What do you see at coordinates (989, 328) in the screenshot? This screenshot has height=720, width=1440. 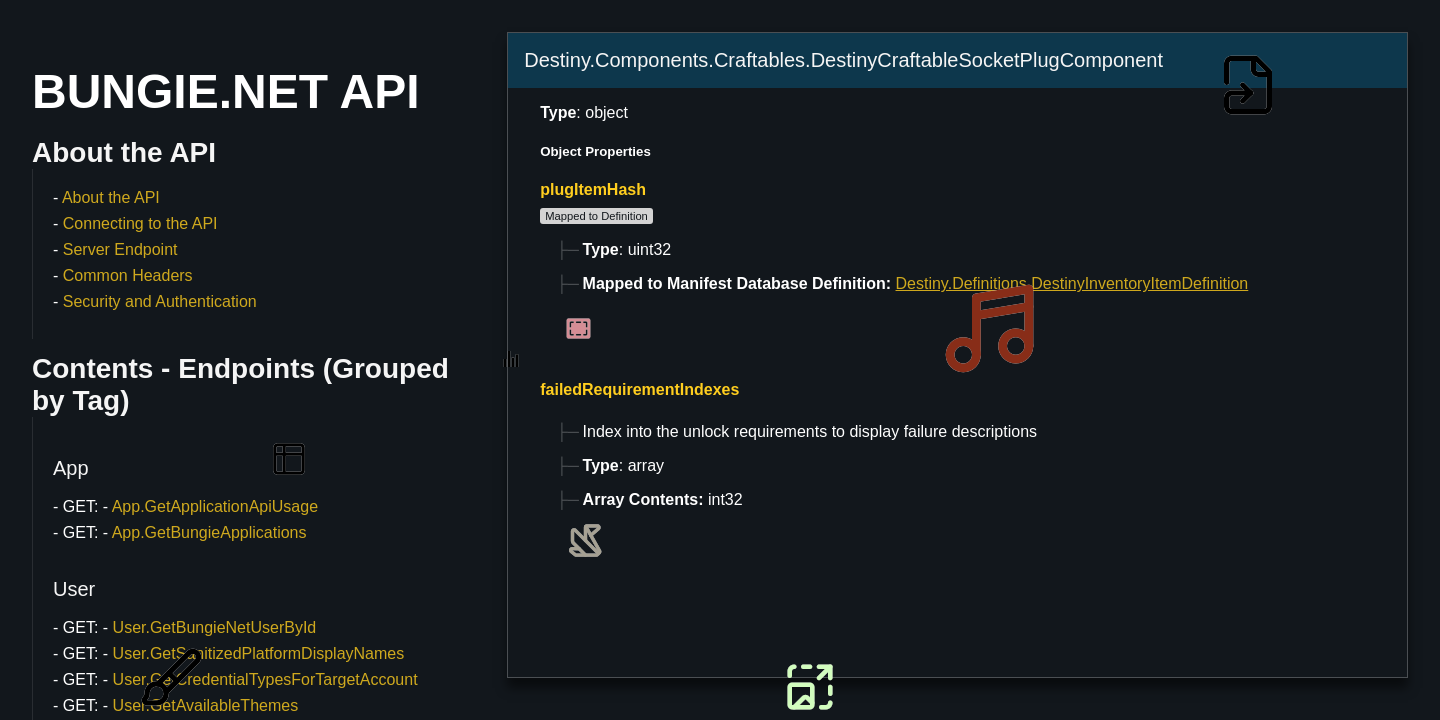 I see `access music library or audio files` at bounding box center [989, 328].